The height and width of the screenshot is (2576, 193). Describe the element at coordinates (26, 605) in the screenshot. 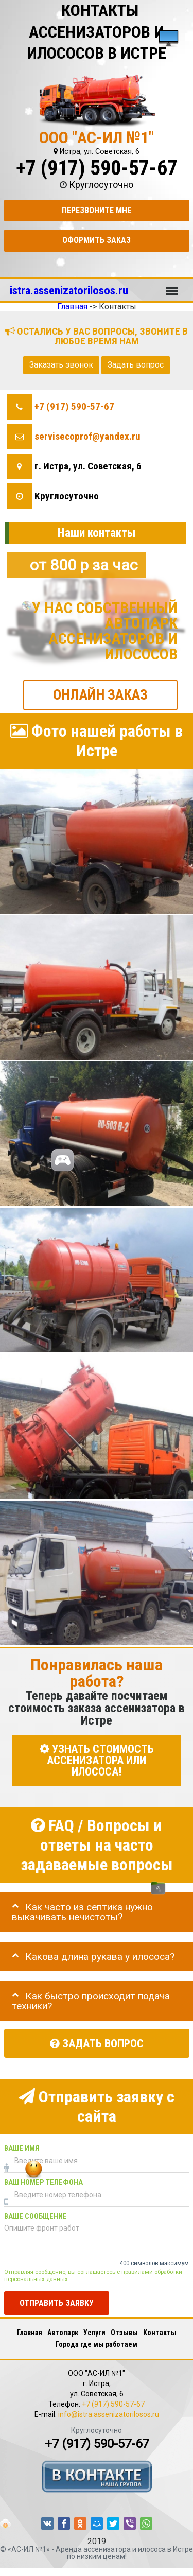

I see `audio CD or music disc detected` at that location.